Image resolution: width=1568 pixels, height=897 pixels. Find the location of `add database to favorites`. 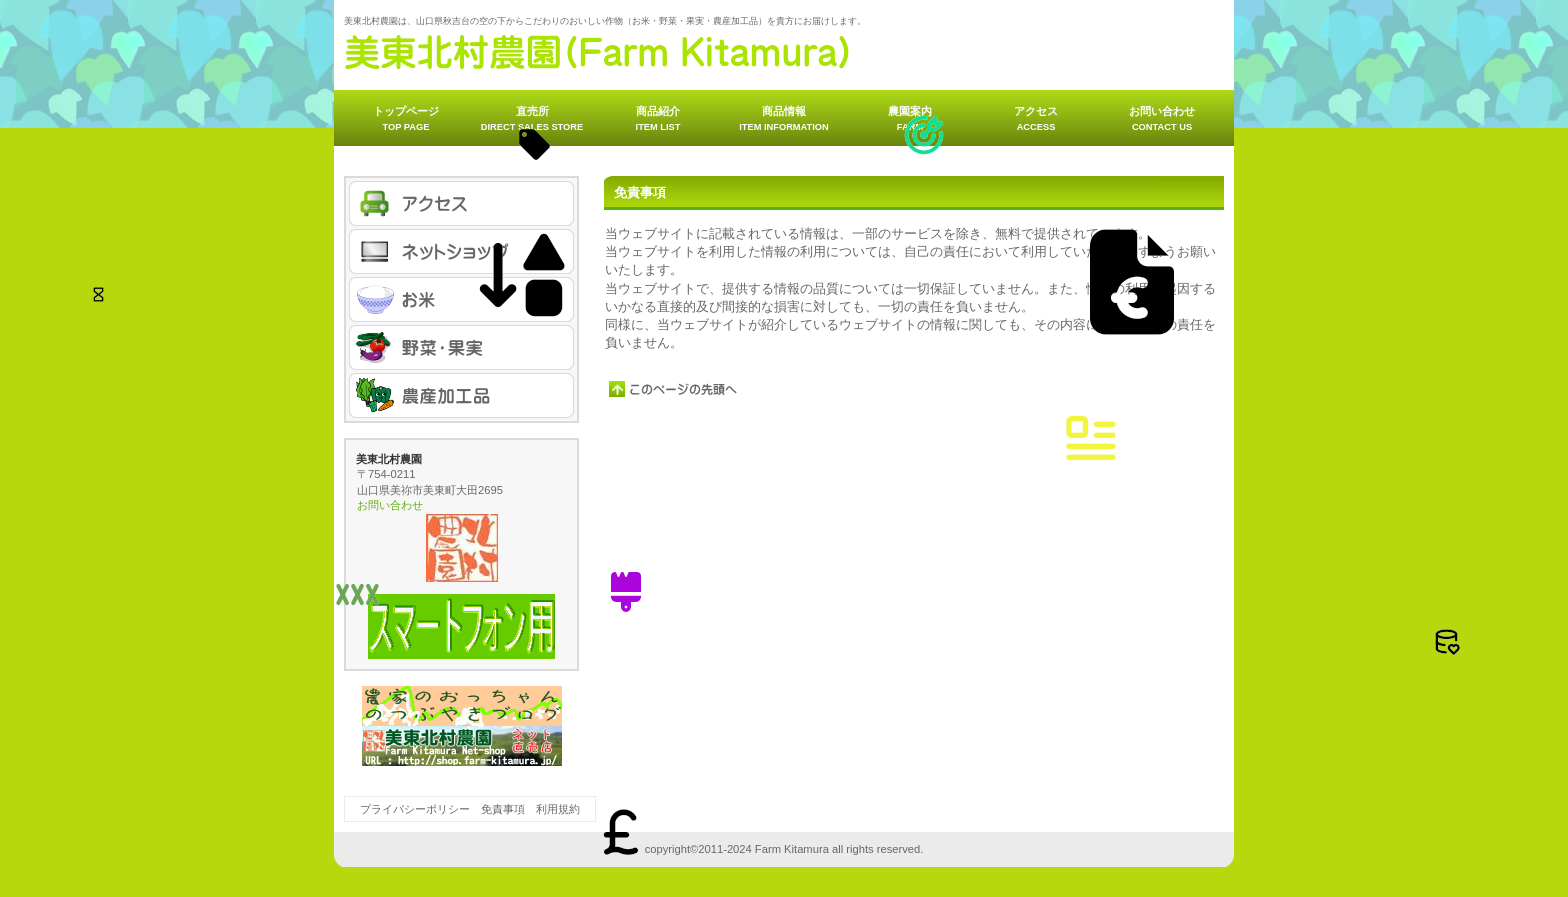

add database to favorites is located at coordinates (1446, 641).